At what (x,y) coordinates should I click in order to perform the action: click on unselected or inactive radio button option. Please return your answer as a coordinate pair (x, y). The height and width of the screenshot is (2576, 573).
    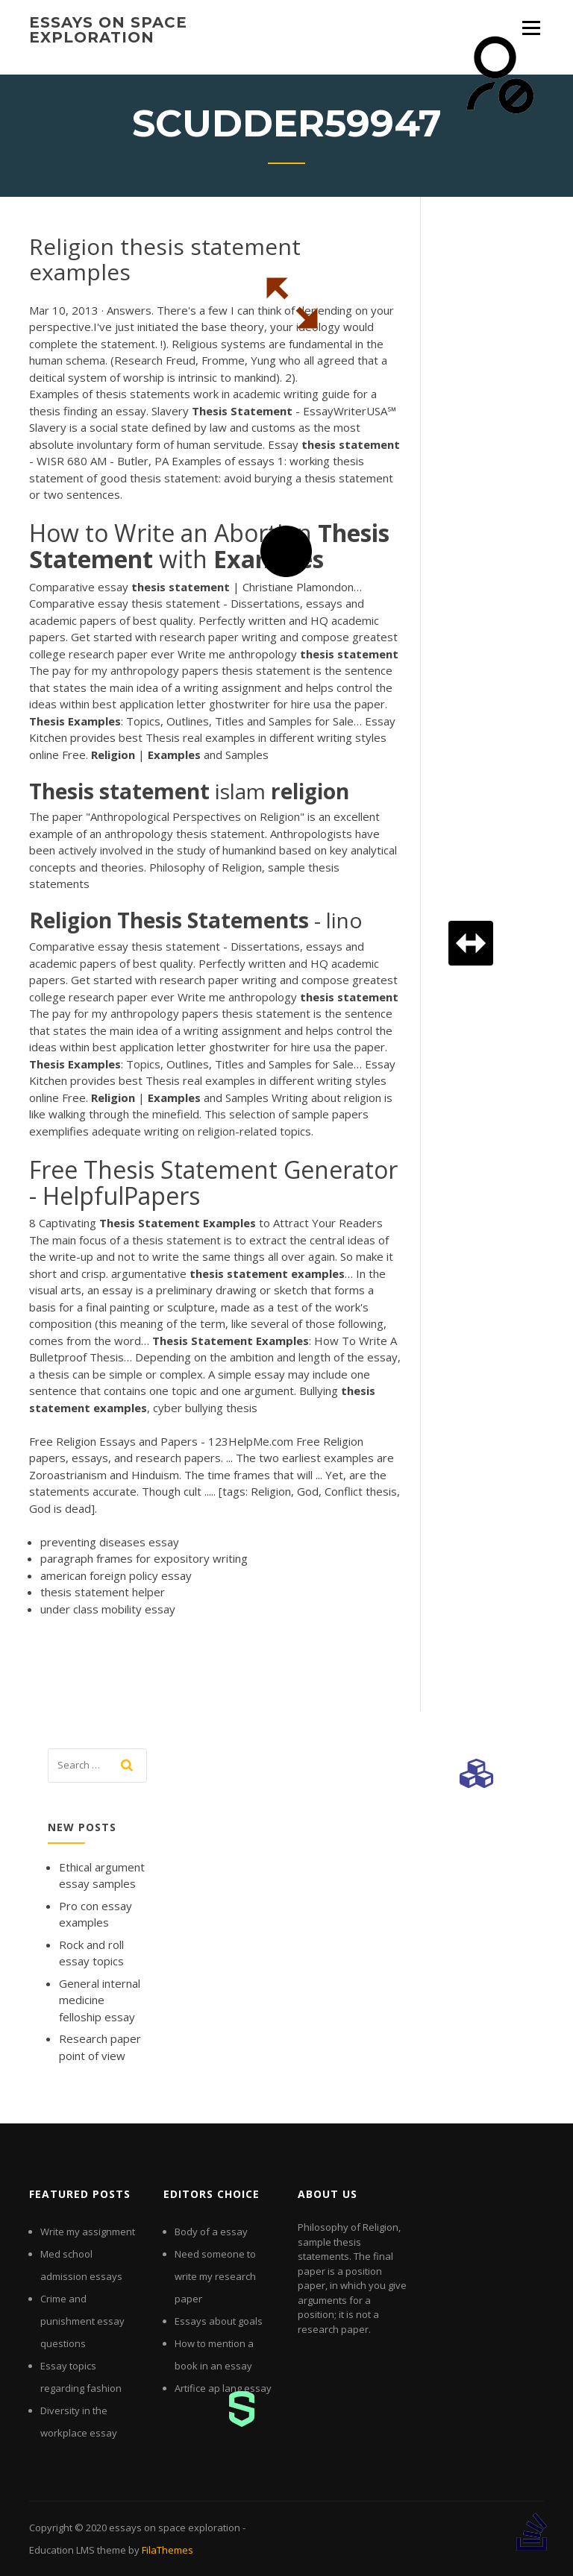
    Looking at the image, I should click on (286, 551).